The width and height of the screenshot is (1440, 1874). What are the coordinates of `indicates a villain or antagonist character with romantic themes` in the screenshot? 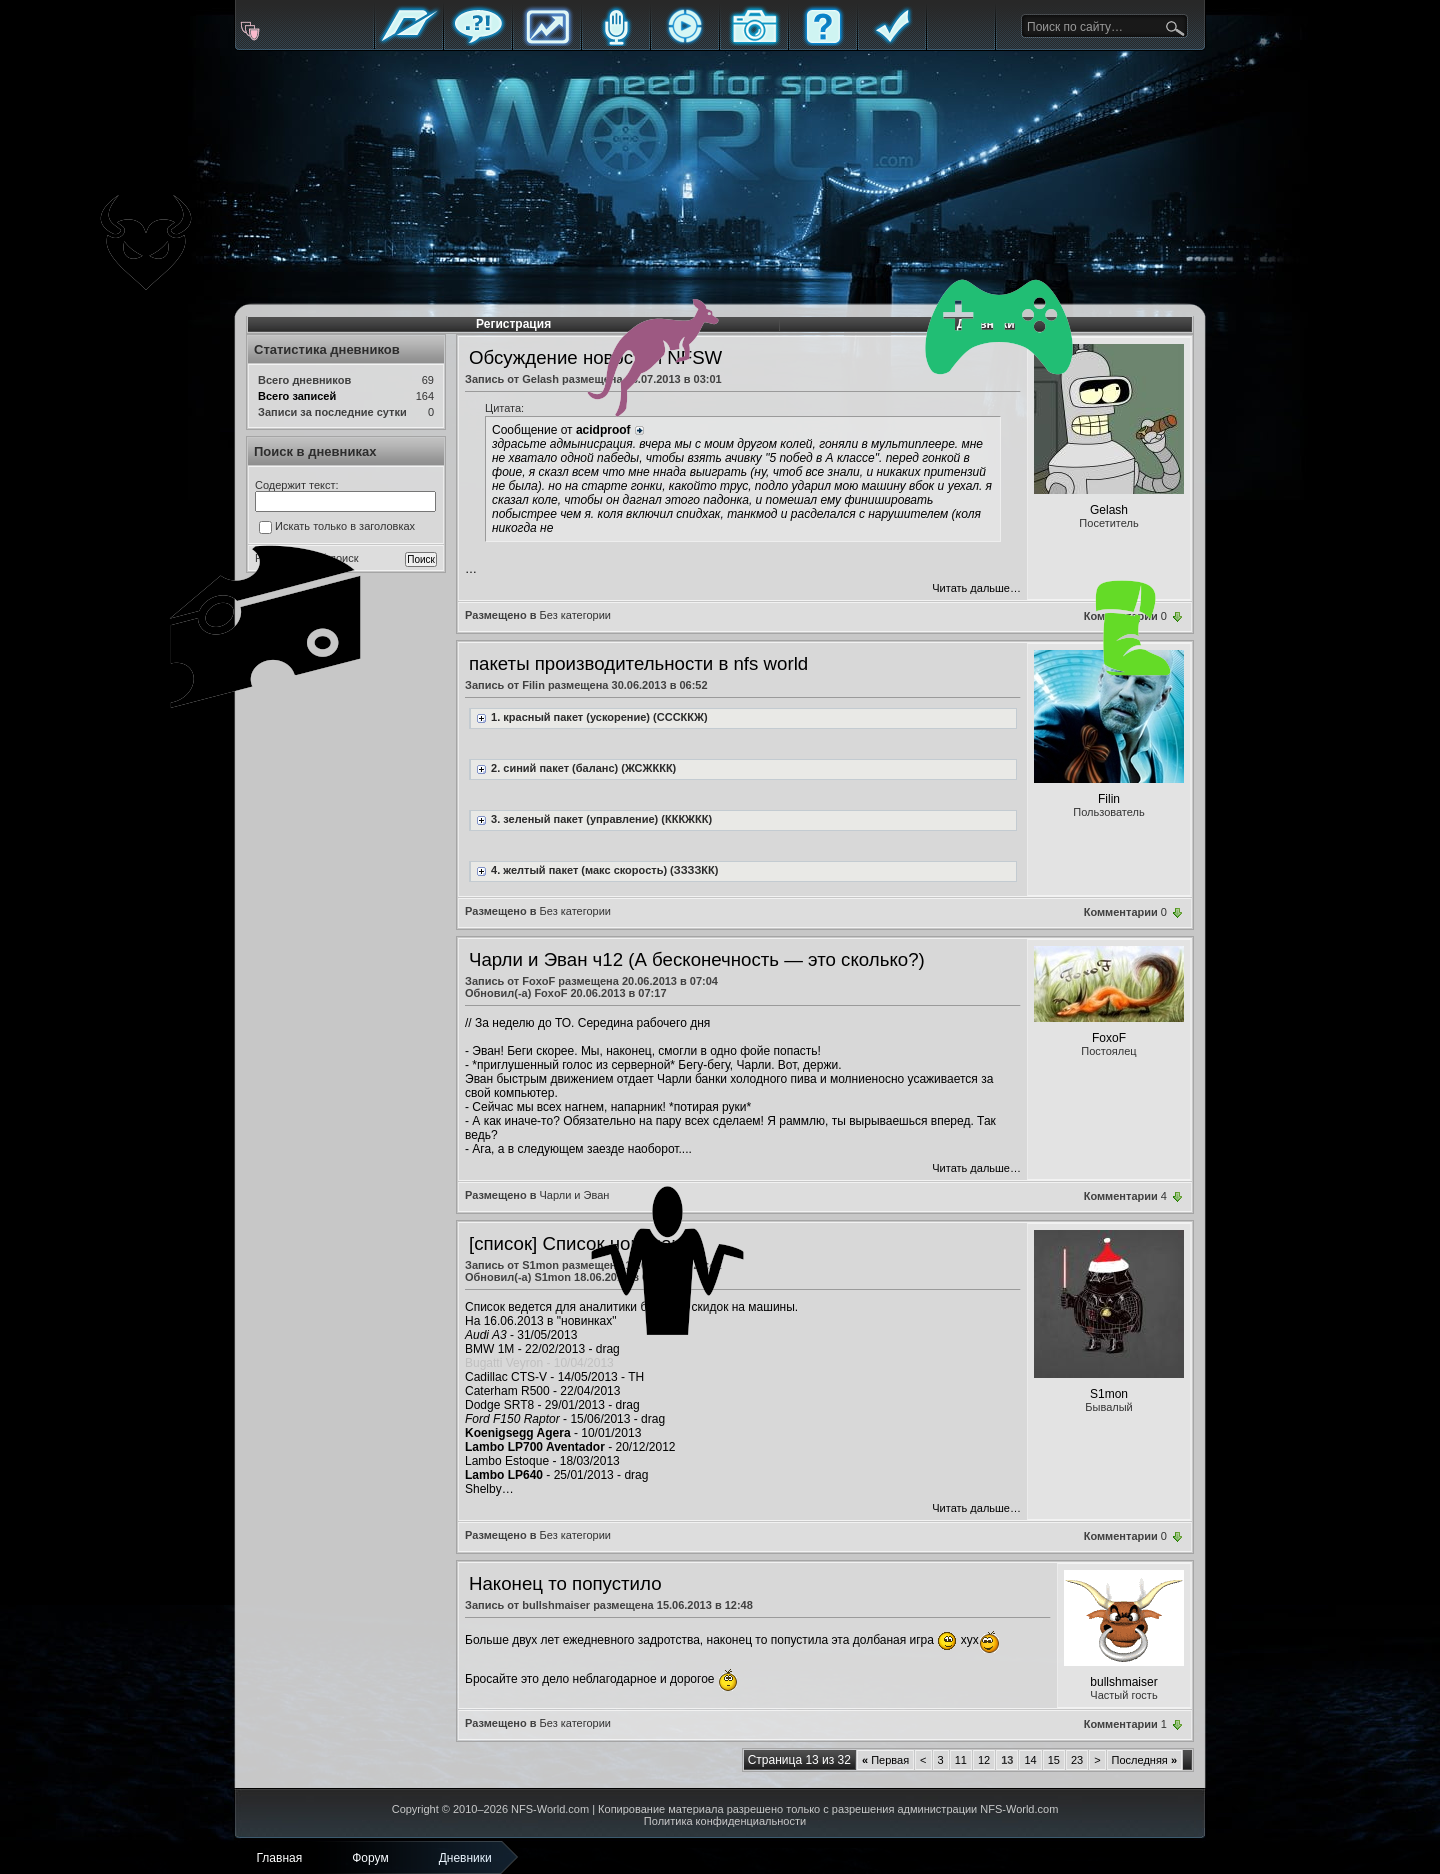 It's located at (146, 242).